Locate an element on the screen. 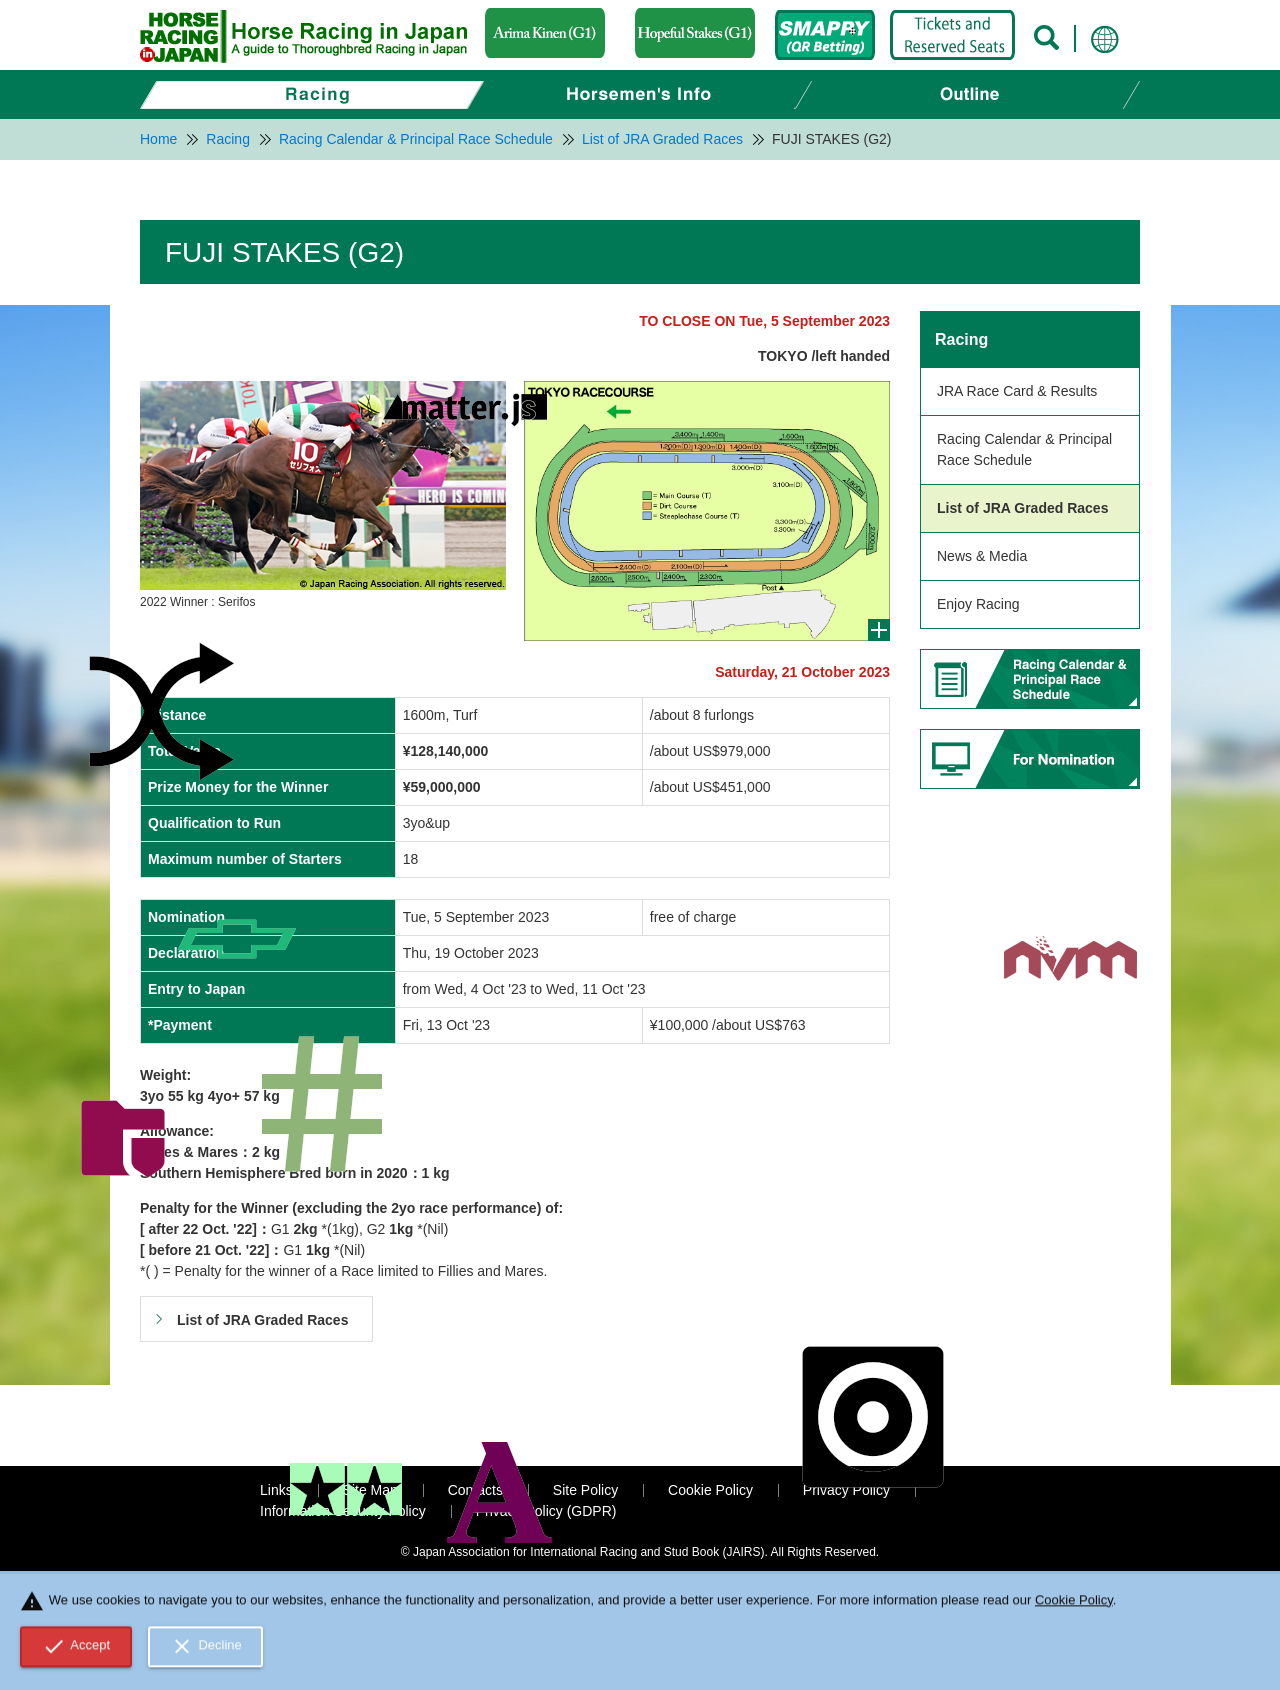 This screenshot has height=1690, width=1280. link to academia.edu profile is located at coordinates (499, 1492).